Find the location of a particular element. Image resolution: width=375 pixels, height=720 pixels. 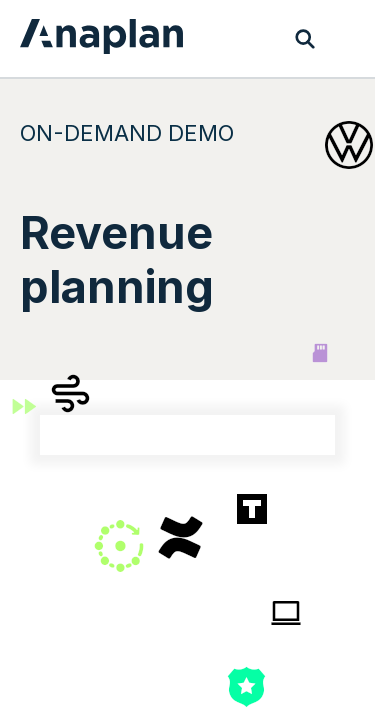

open Confluence workspace is located at coordinates (180, 537).